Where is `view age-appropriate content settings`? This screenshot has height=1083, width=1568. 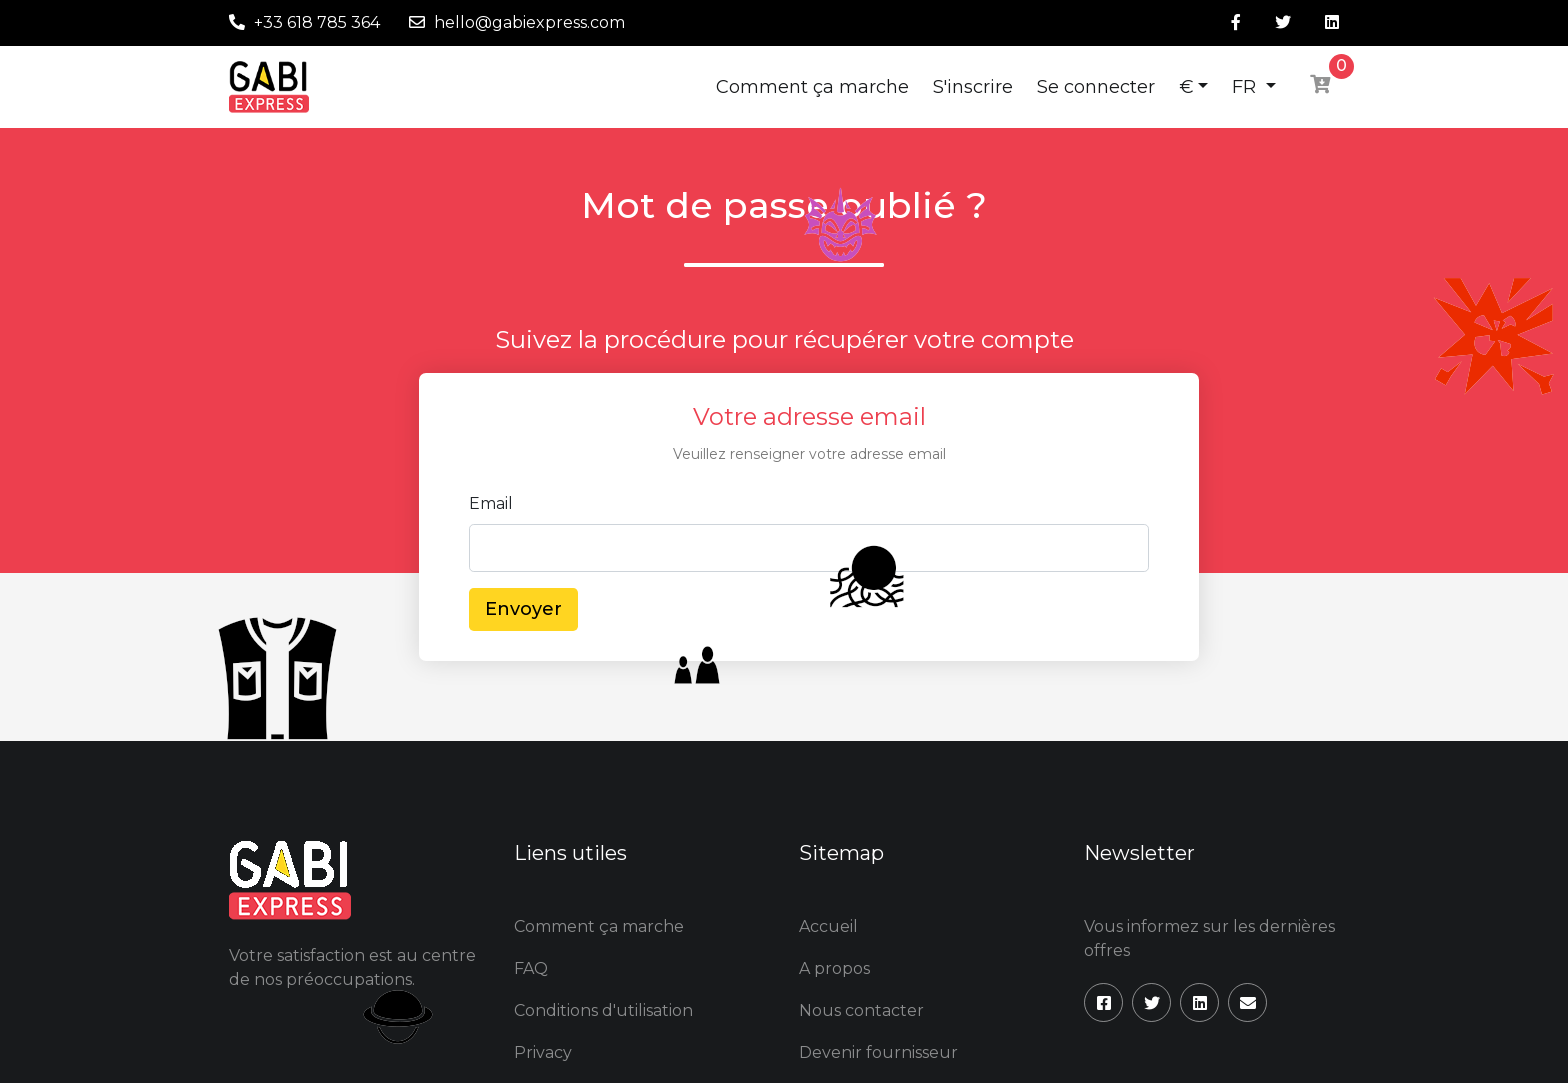
view age-appropriate content settings is located at coordinates (697, 665).